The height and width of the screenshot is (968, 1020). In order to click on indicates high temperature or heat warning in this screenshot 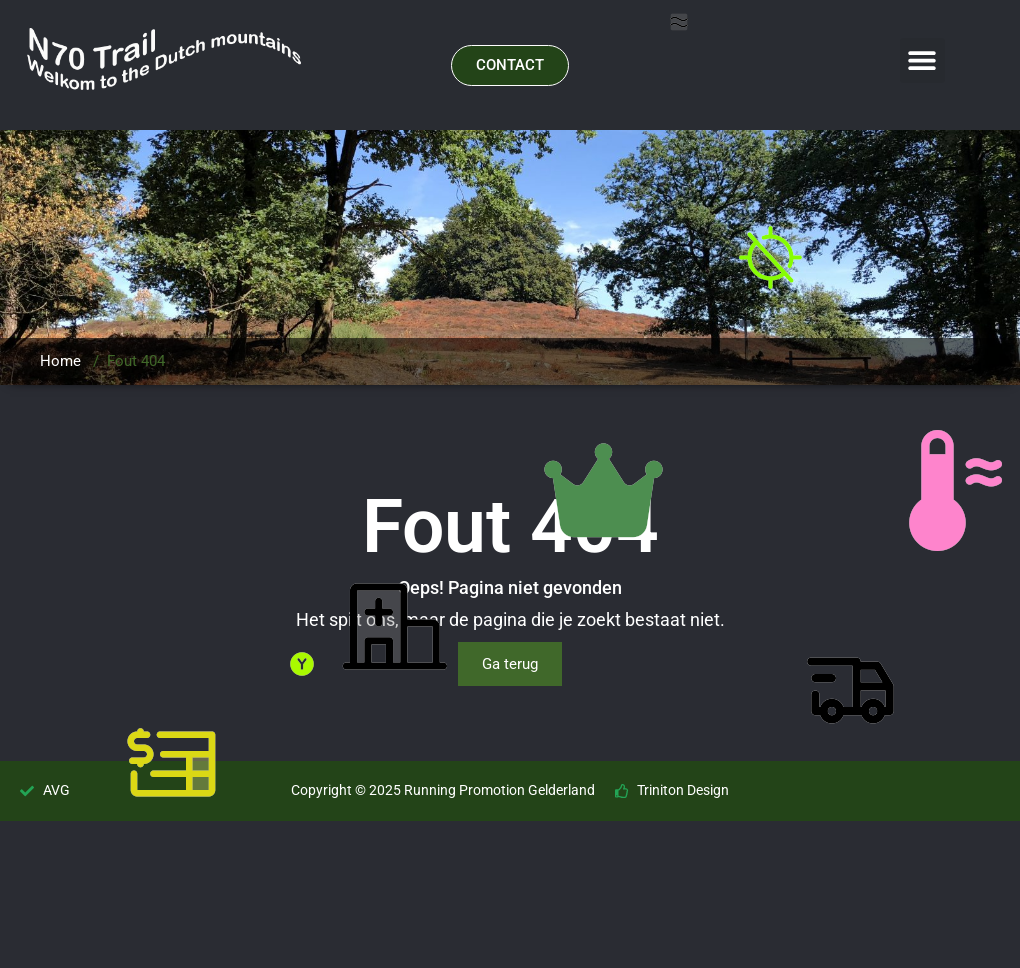, I will do `click(941, 490)`.